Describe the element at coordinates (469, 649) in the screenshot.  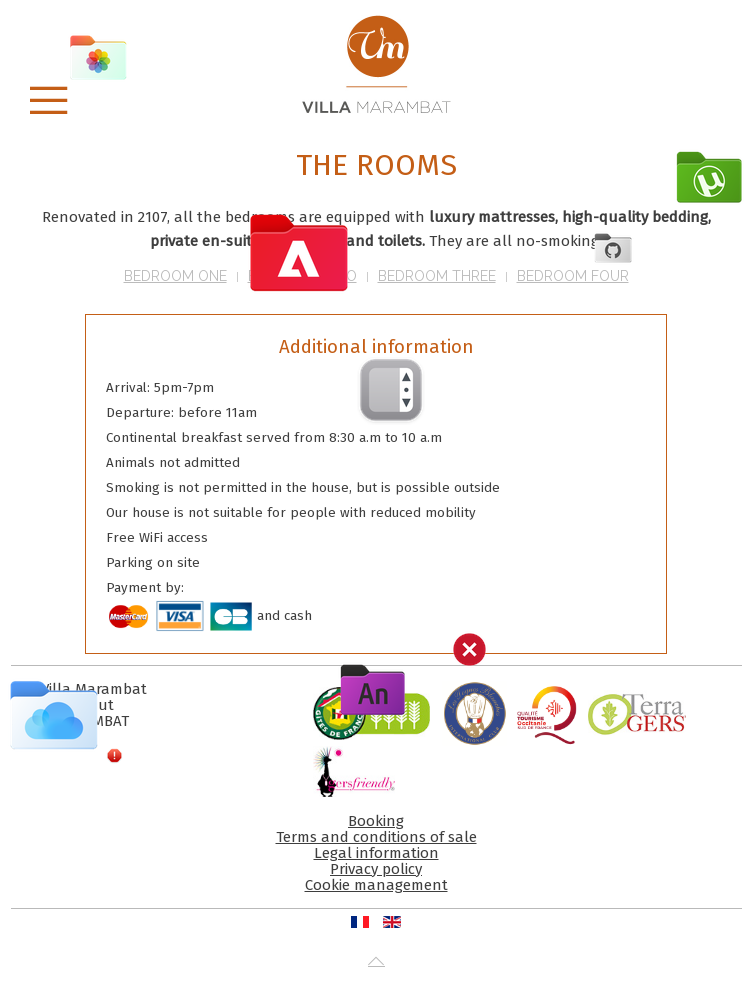
I see `close the current window` at that location.